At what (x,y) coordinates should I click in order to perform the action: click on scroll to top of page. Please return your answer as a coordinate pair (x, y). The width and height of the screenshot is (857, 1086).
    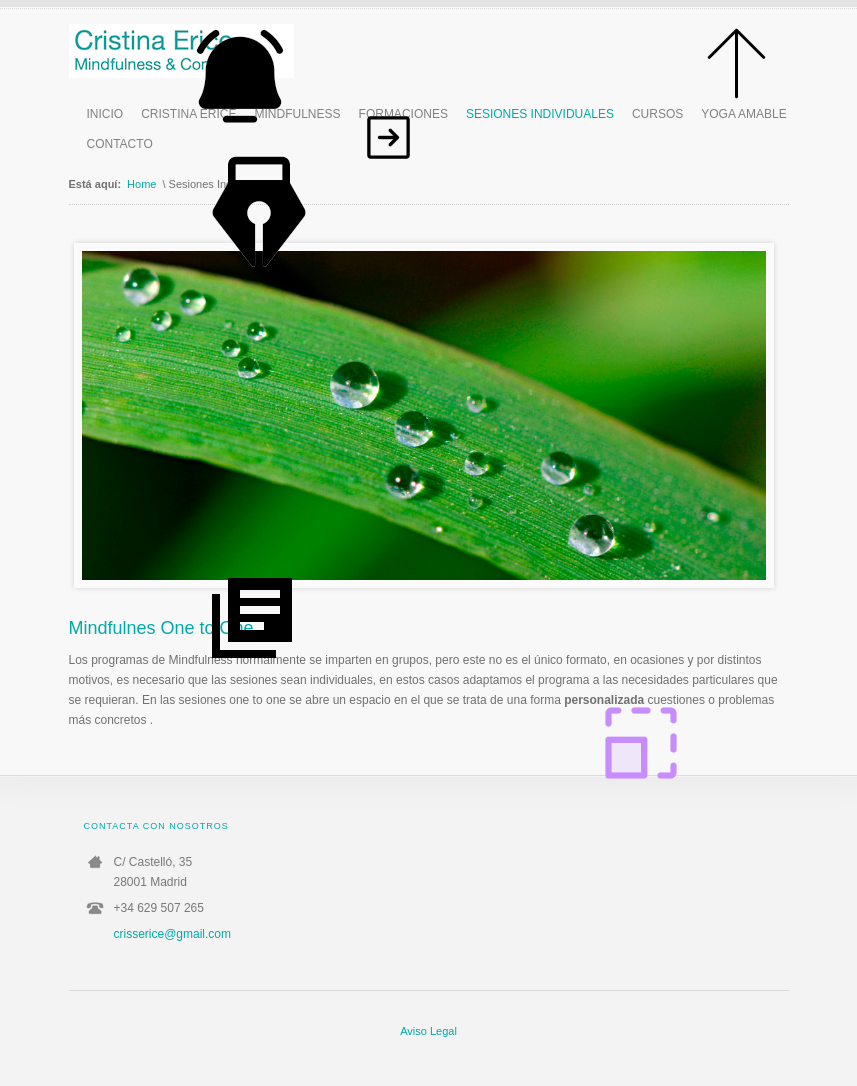
    Looking at the image, I should click on (736, 63).